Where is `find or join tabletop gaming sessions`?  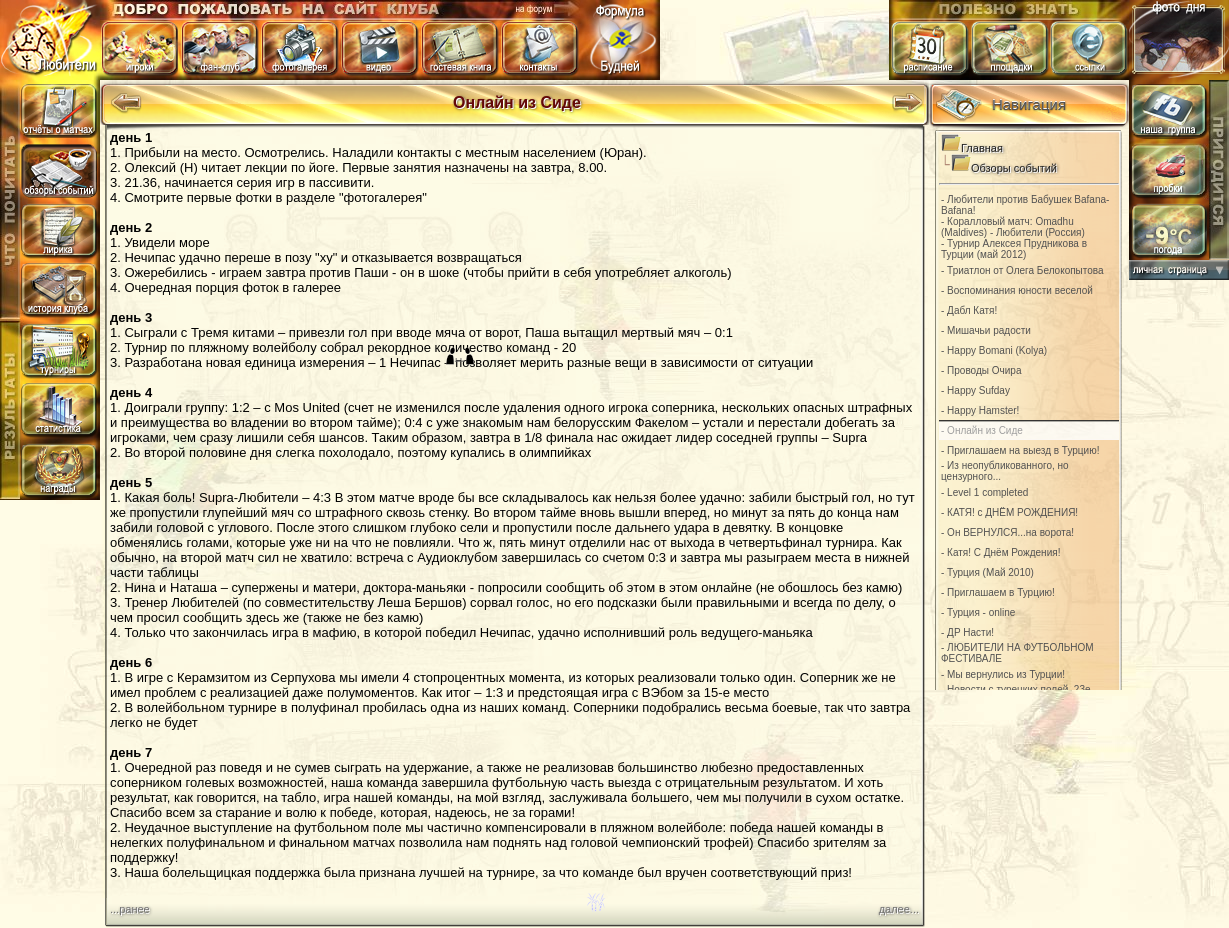 find or join tabletop gaming sessions is located at coordinates (460, 356).